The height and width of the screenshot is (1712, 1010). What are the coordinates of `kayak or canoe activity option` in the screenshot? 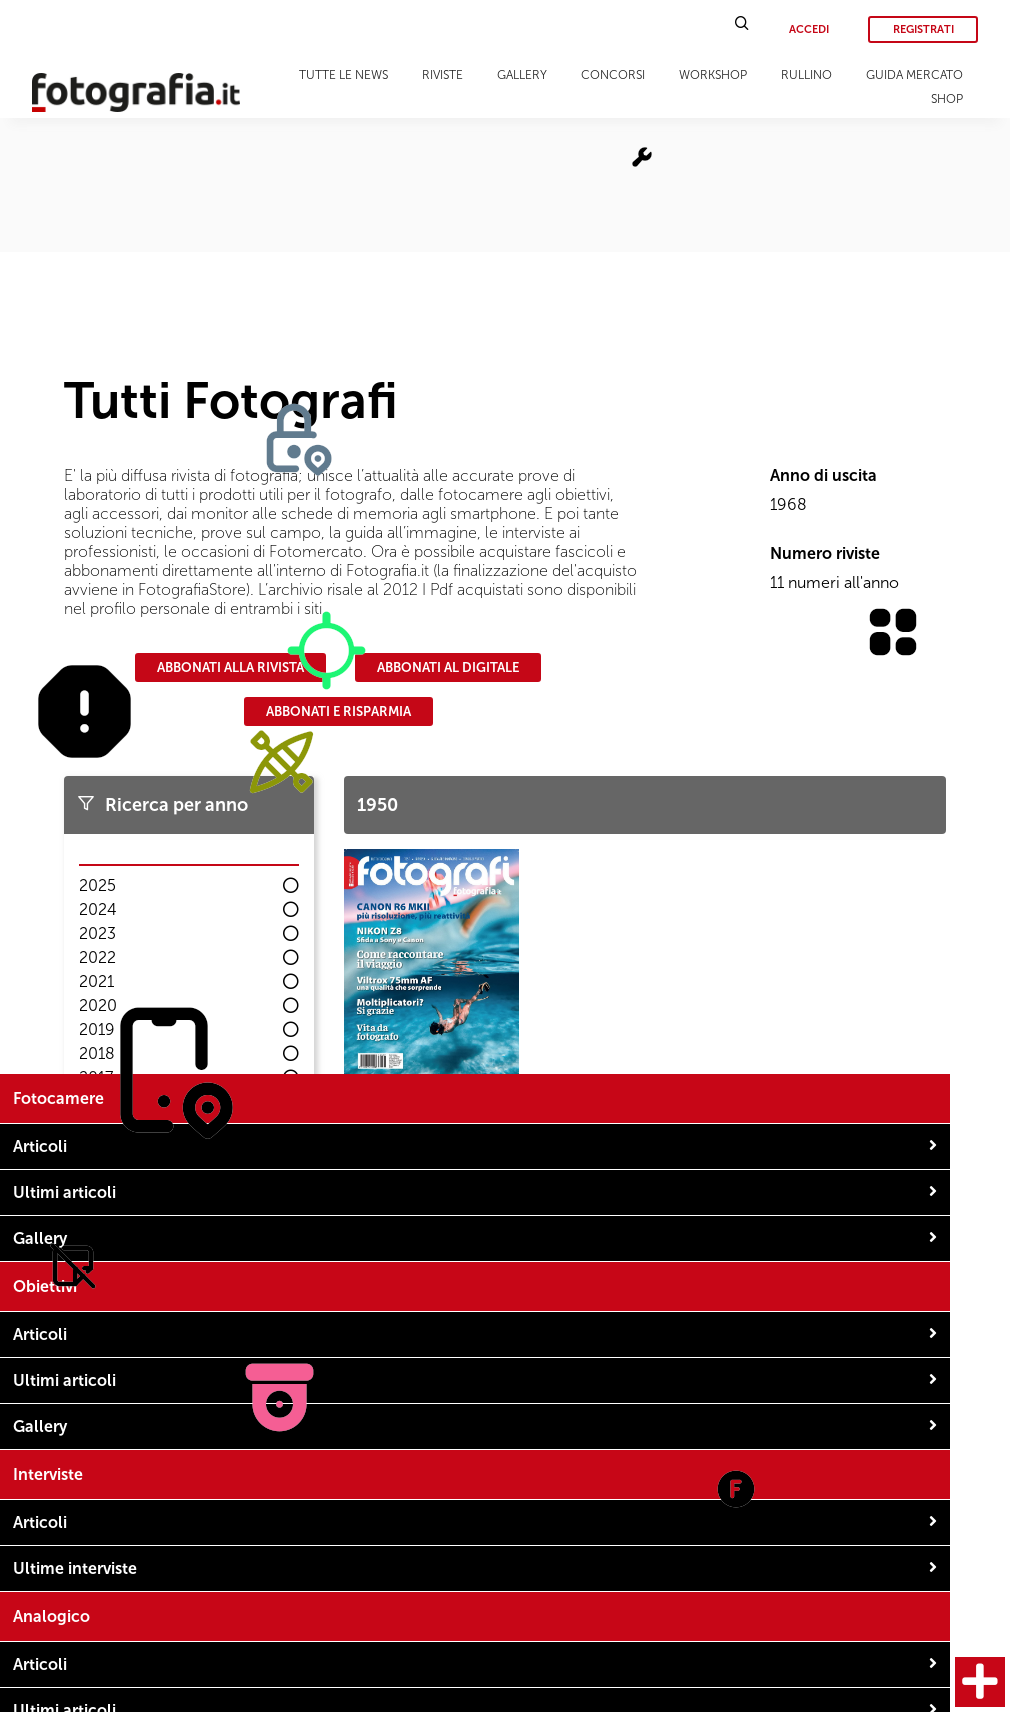 It's located at (281, 761).